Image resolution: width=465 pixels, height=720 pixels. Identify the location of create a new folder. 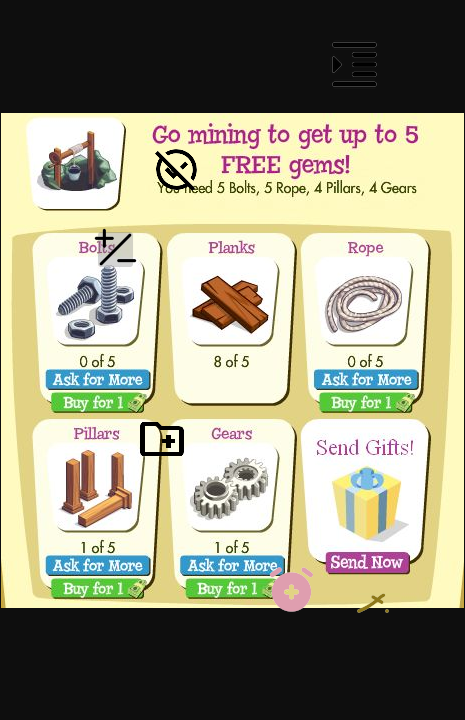
(162, 439).